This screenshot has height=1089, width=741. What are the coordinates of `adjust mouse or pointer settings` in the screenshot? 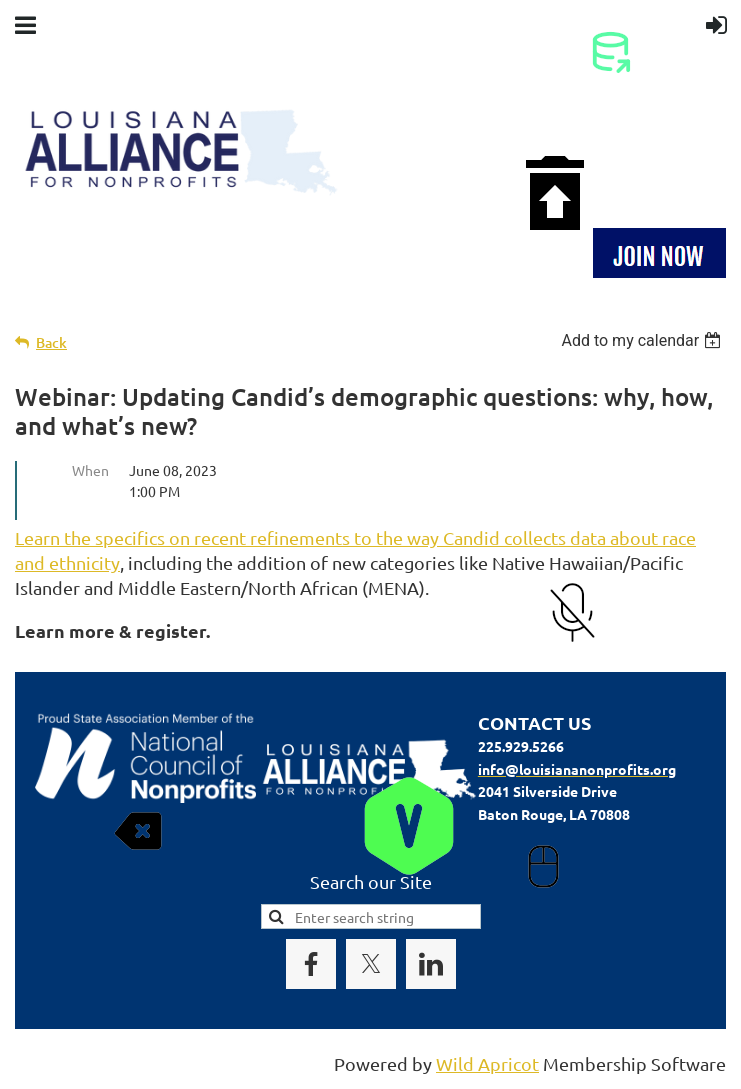 It's located at (543, 866).